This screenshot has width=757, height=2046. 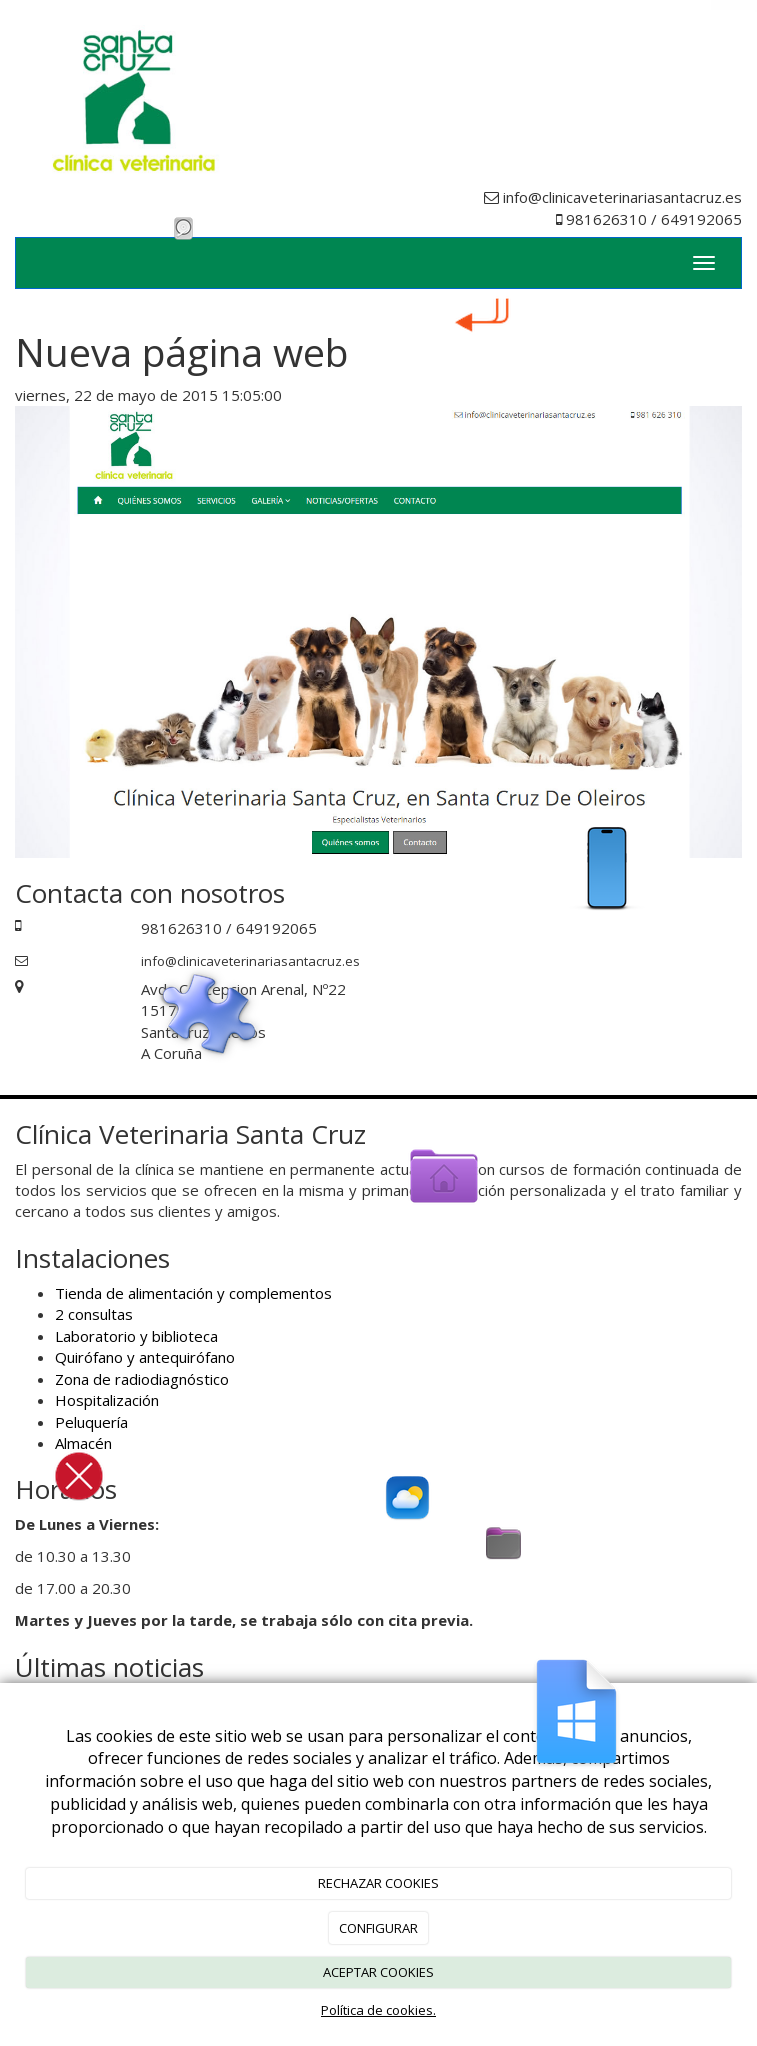 What do you see at coordinates (183, 228) in the screenshot?
I see `open disk management utility` at bounding box center [183, 228].